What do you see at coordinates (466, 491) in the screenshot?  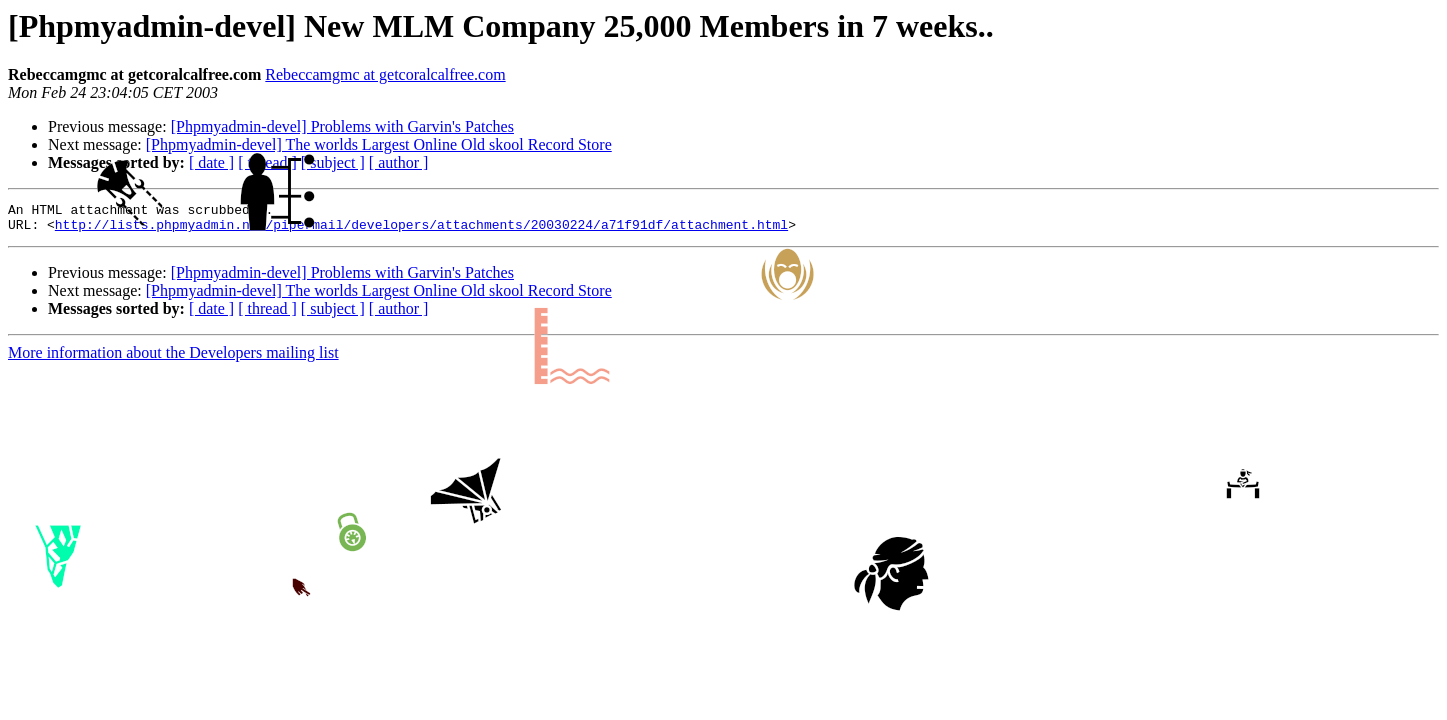 I see `access hang gliding or paragliding activities` at bounding box center [466, 491].